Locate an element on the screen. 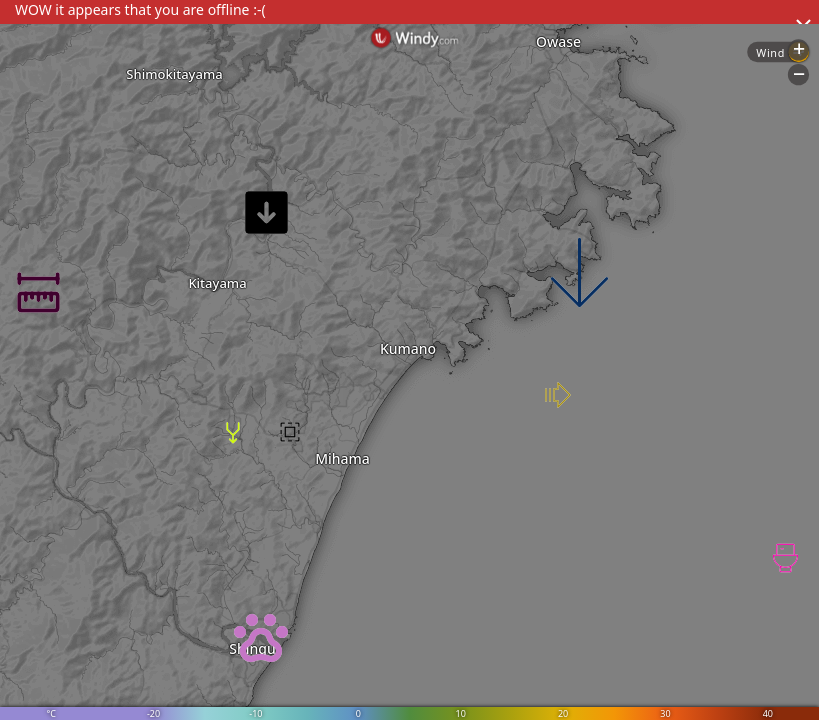 The image size is (819, 720). skip forward or advance to next item is located at coordinates (557, 395).